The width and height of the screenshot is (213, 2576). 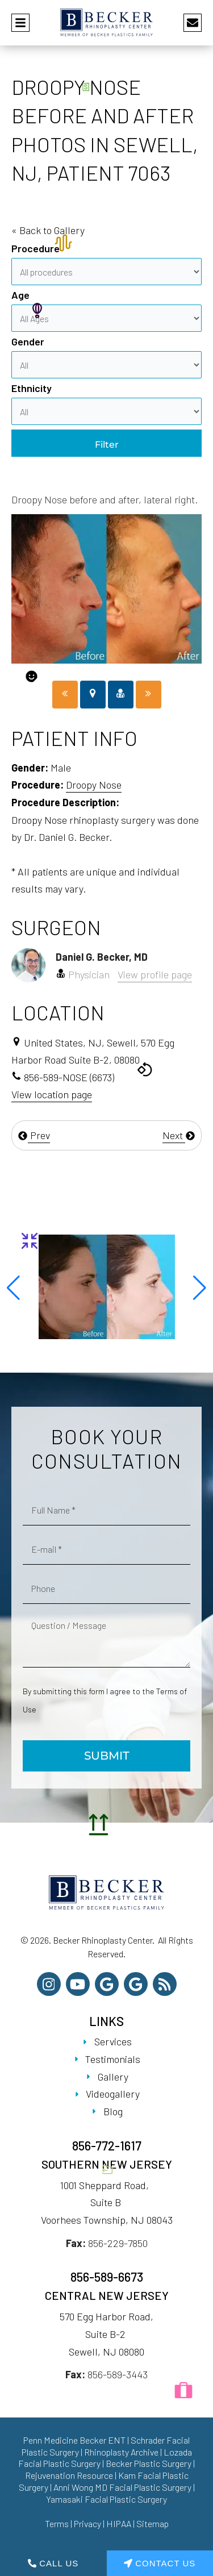 I want to click on upload multiple files, so click(x=98, y=1824).